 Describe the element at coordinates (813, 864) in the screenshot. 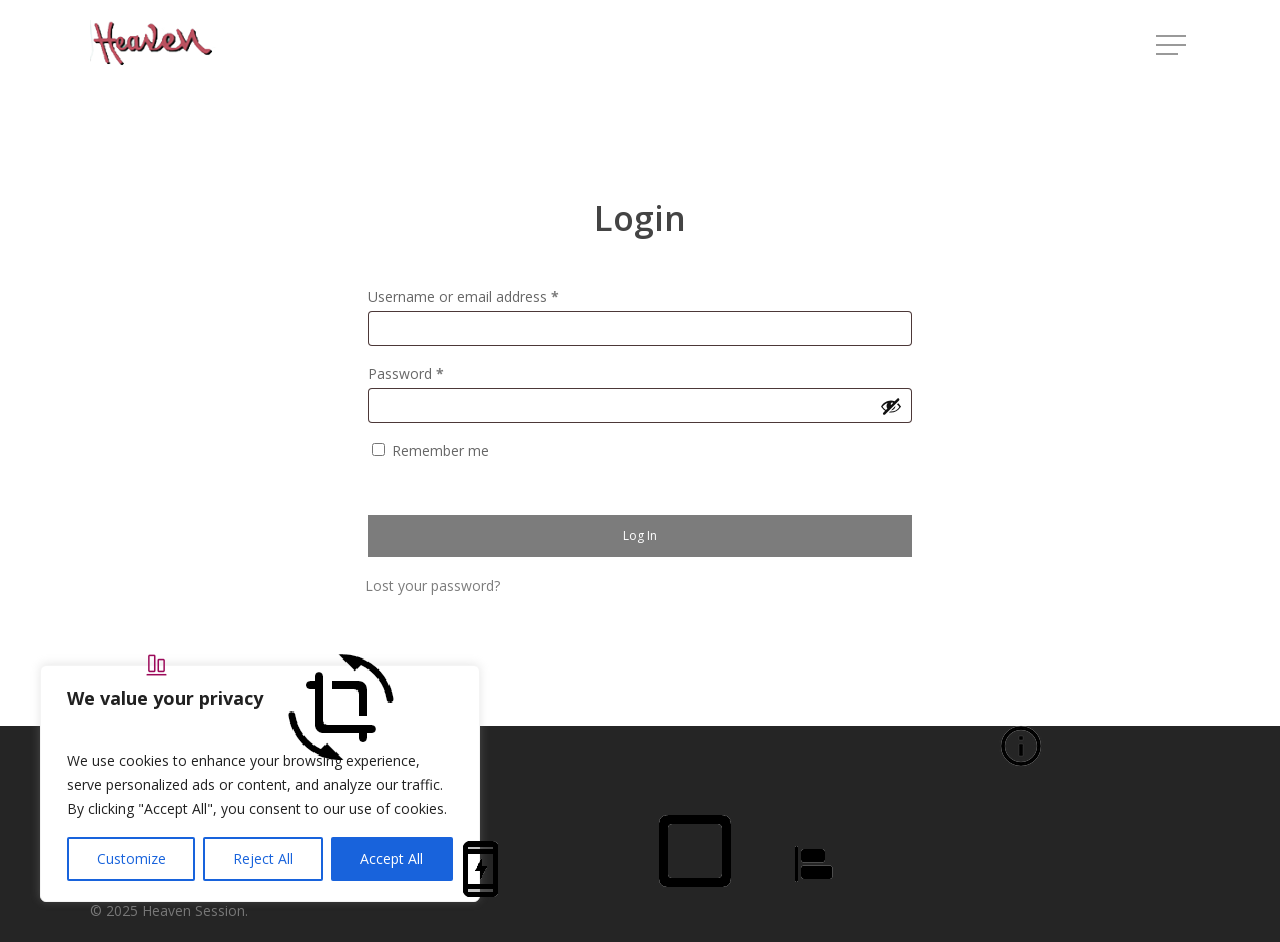

I see `align content to the left` at that location.